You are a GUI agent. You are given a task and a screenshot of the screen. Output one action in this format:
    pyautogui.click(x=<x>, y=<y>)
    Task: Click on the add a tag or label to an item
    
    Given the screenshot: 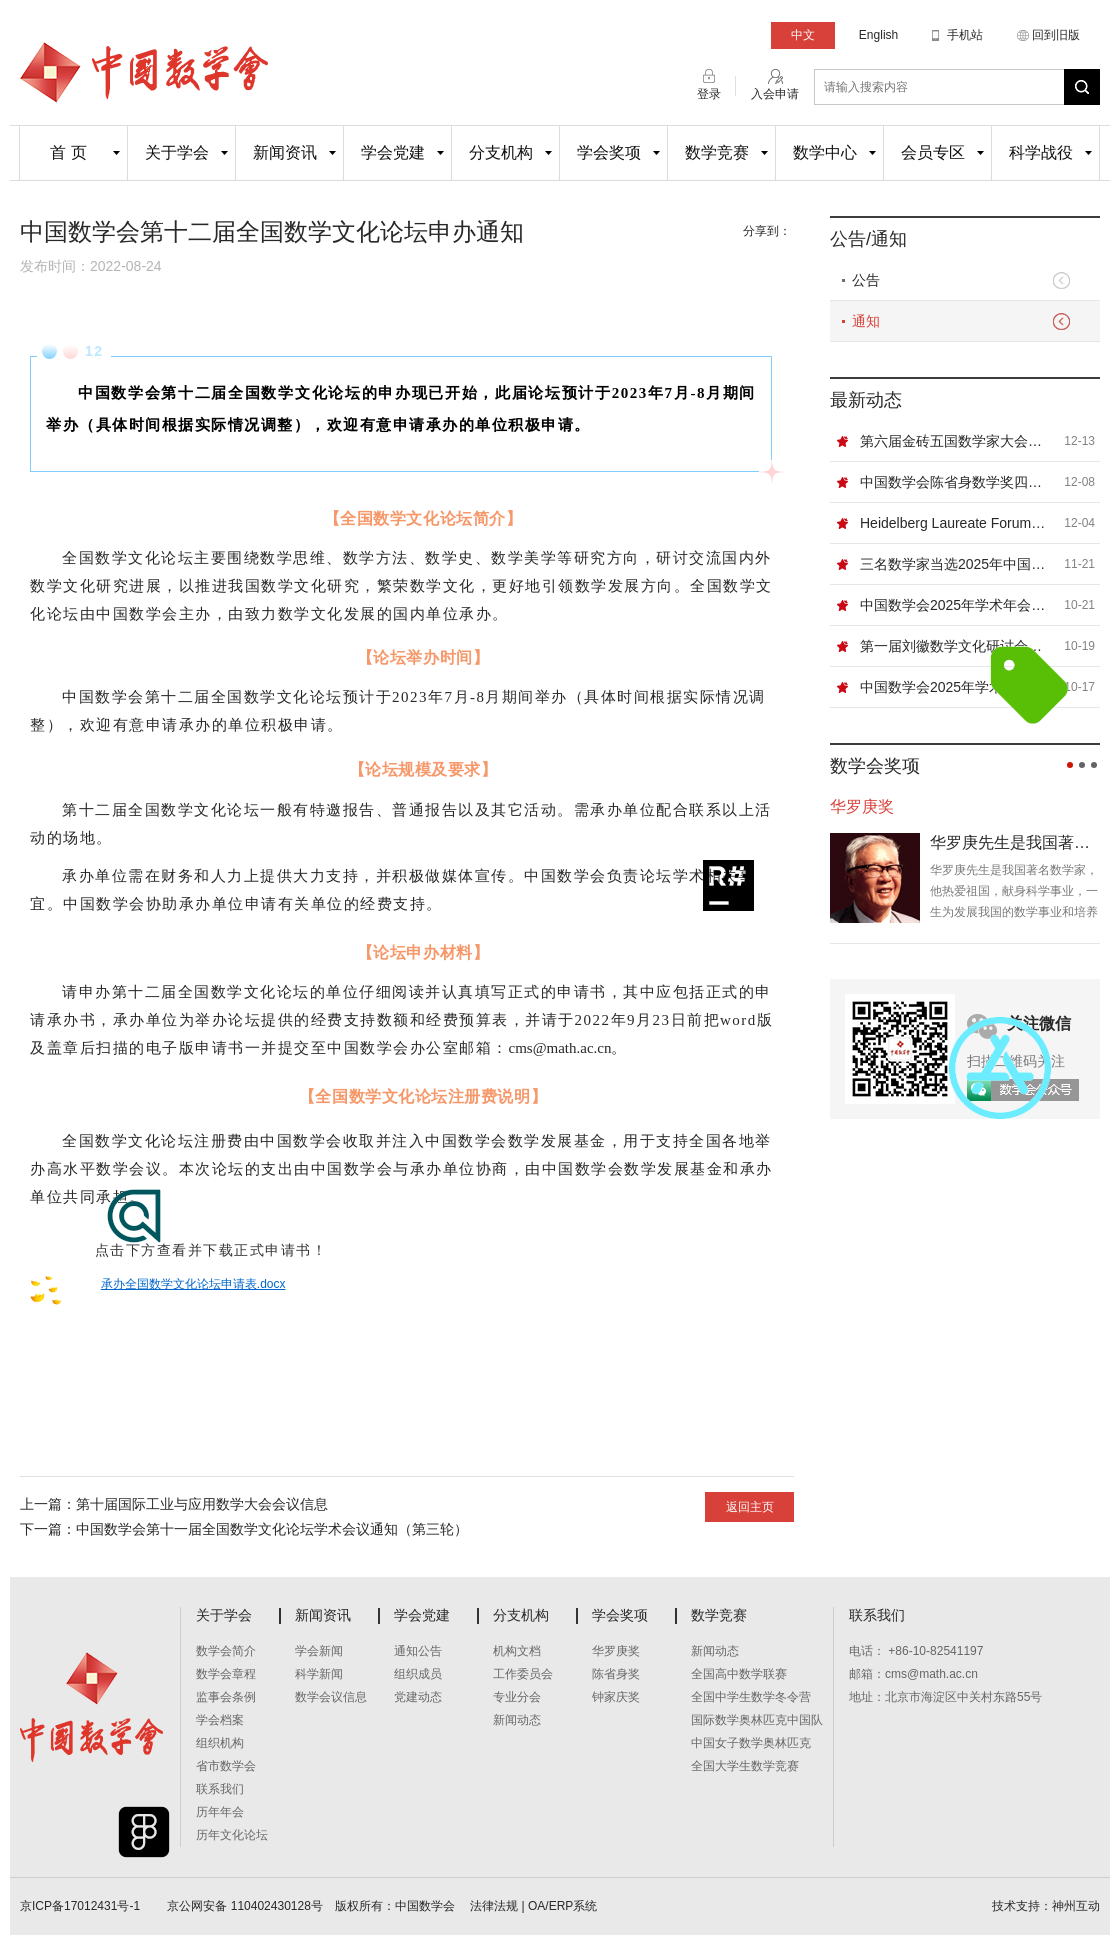 What is the action you would take?
    pyautogui.click(x=1027, y=683)
    